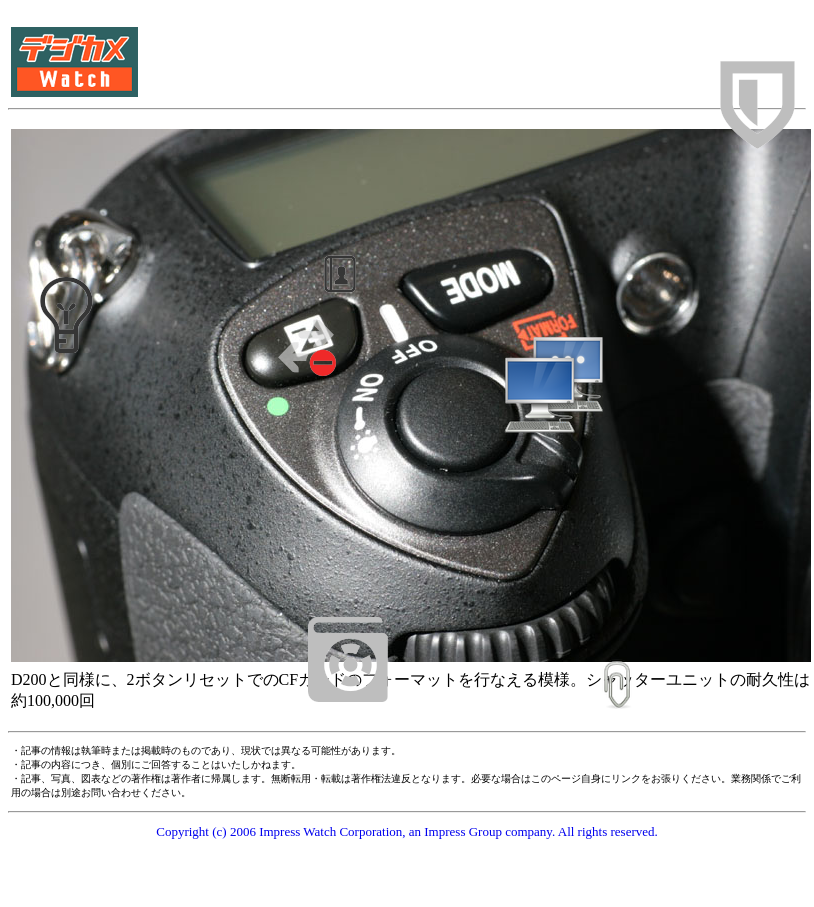 This screenshot has width=814, height=907. What do you see at coordinates (553, 385) in the screenshot?
I see `indicates incoming network data transfer` at bounding box center [553, 385].